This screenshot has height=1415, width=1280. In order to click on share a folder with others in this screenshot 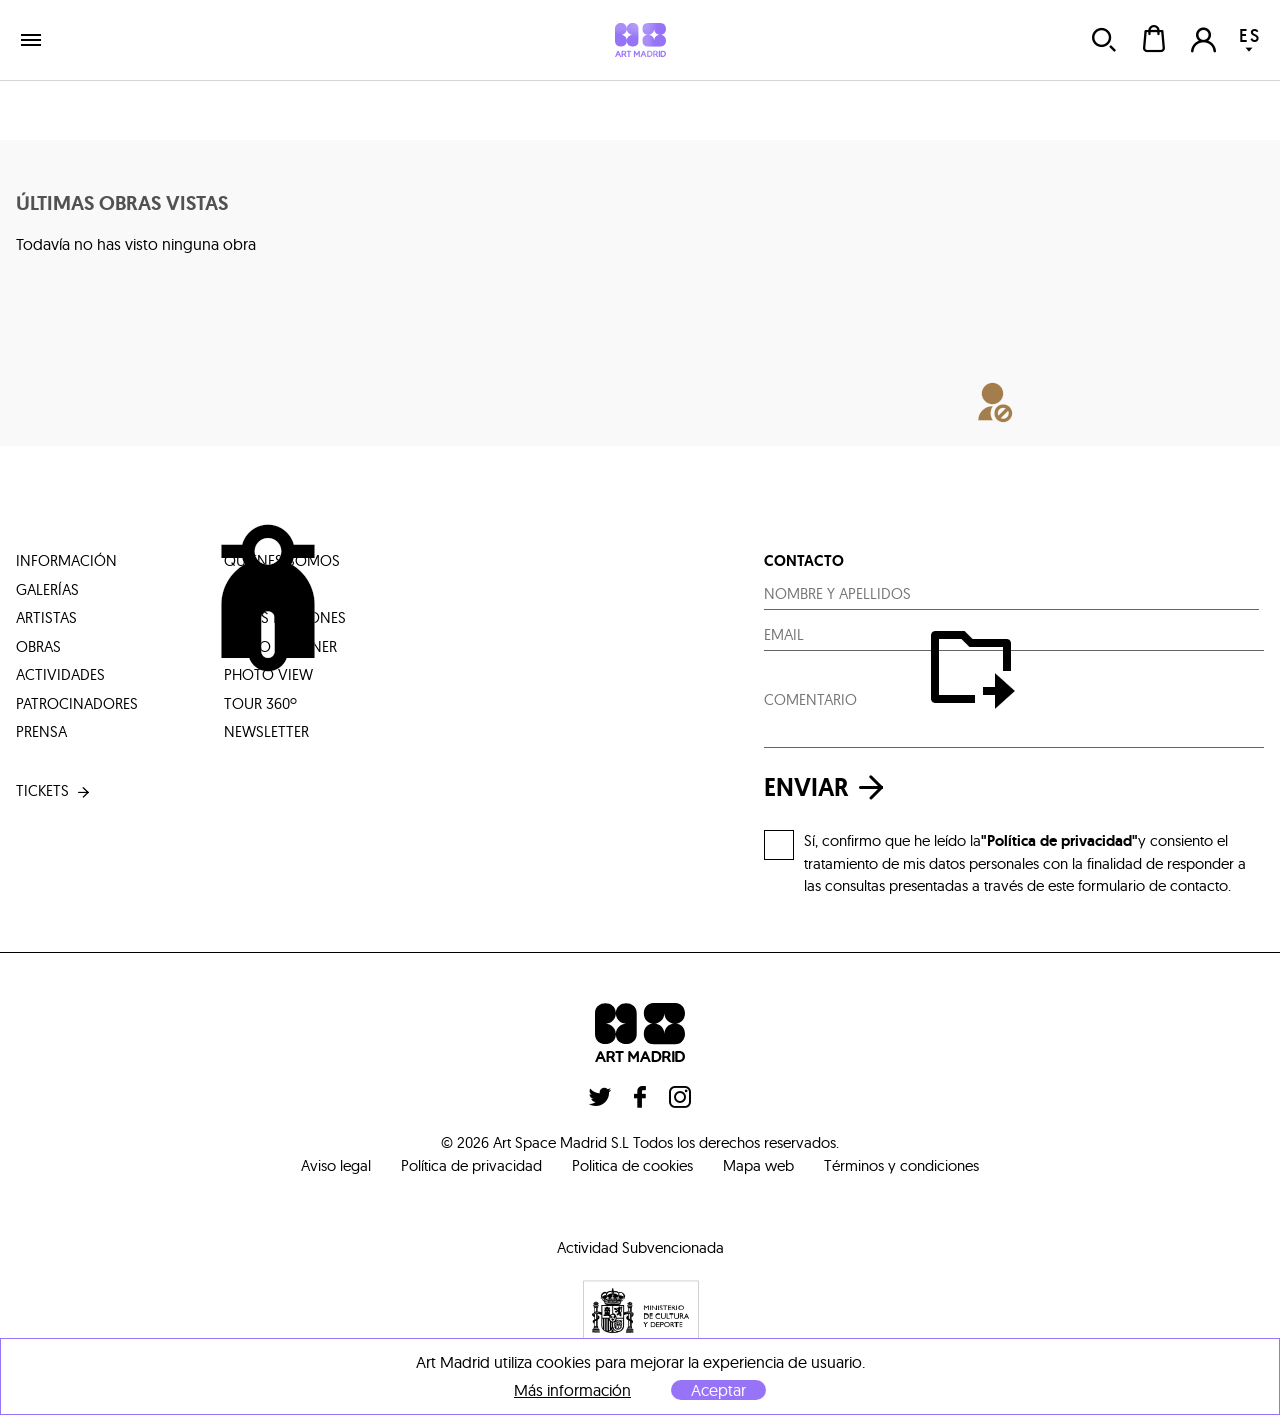, I will do `click(971, 667)`.